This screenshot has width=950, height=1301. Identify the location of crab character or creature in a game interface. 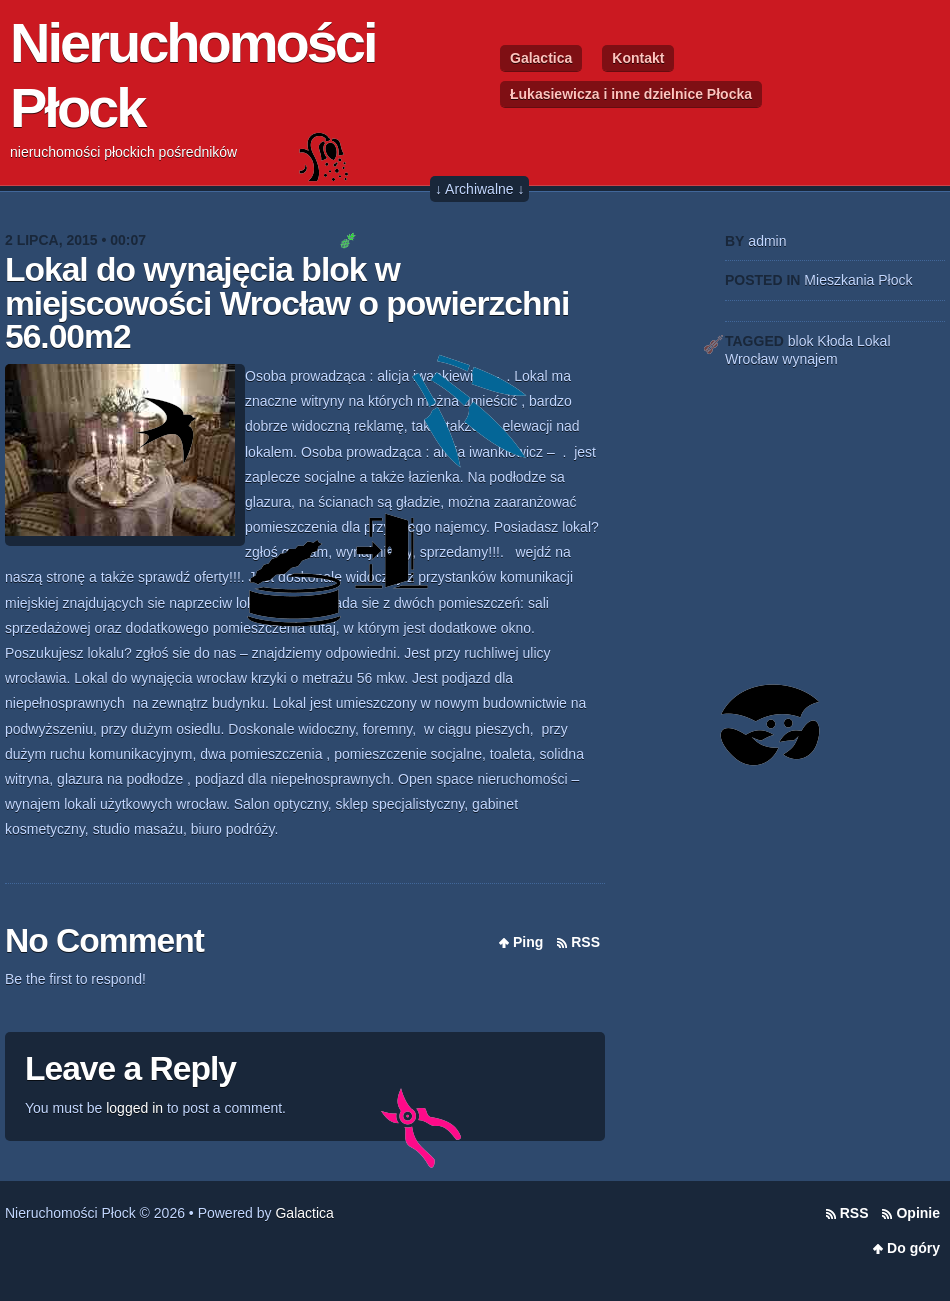
(770, 725).